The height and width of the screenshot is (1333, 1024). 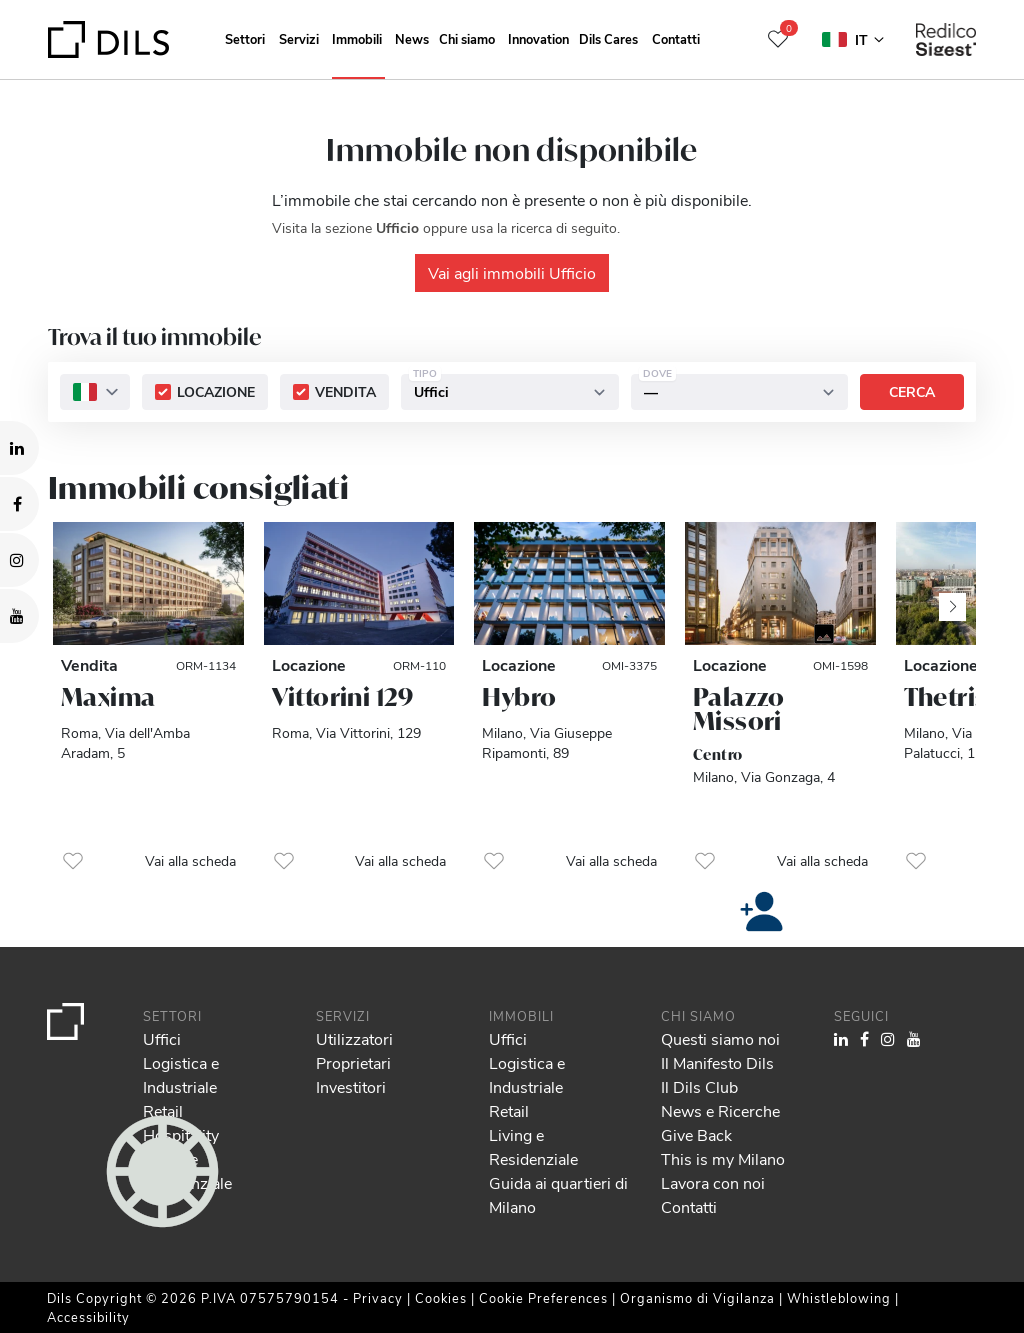 What do you see at coordinates (761, 911) in the screenshot?
I see `add a new contact or friend` at bounding box center [761, 911].